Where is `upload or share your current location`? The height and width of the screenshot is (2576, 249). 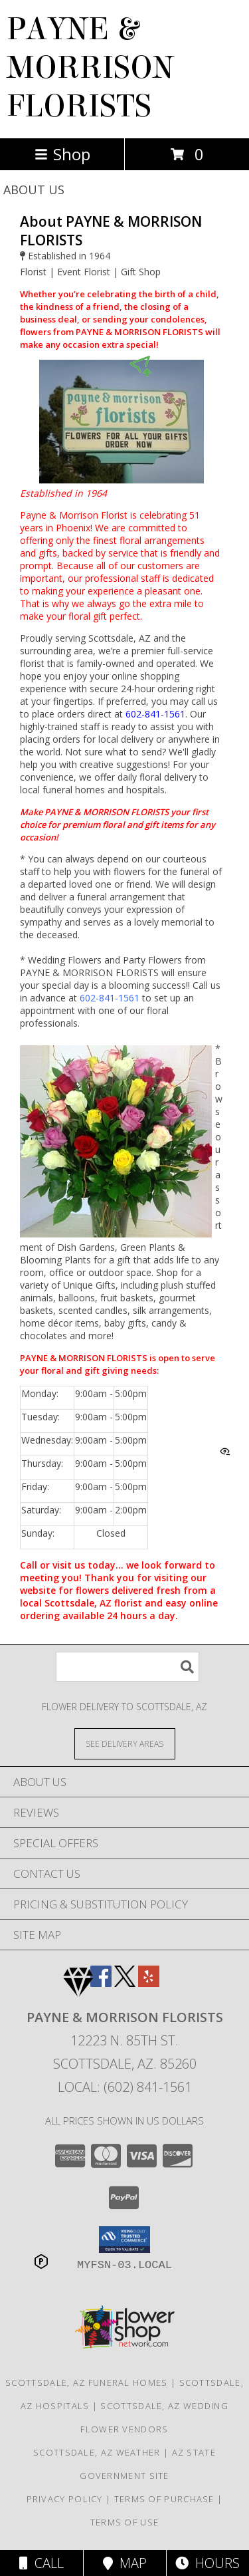
upload or share your current location is located at coordinates (140, 366).